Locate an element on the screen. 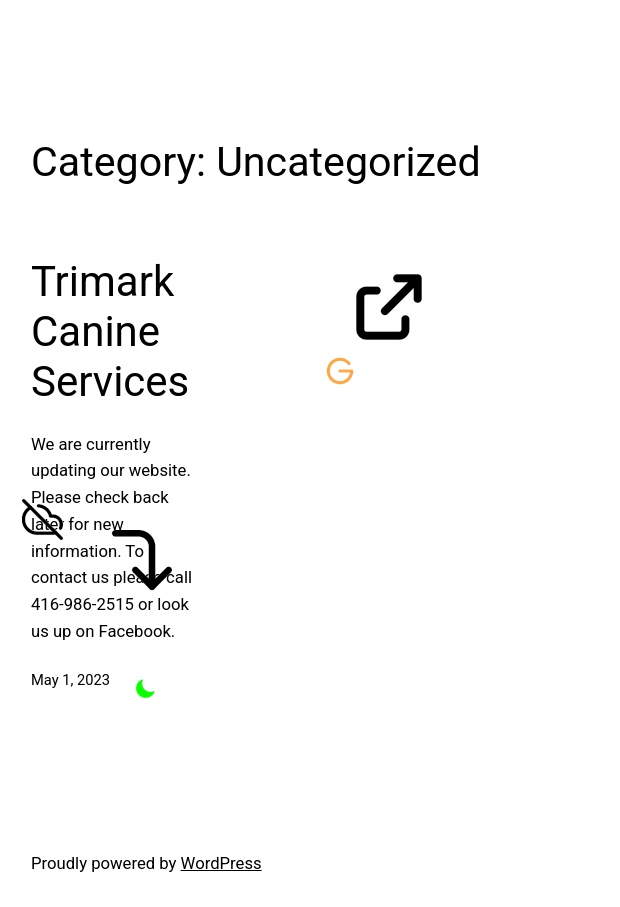  enable dark mode is located at coordinates (145, 689).